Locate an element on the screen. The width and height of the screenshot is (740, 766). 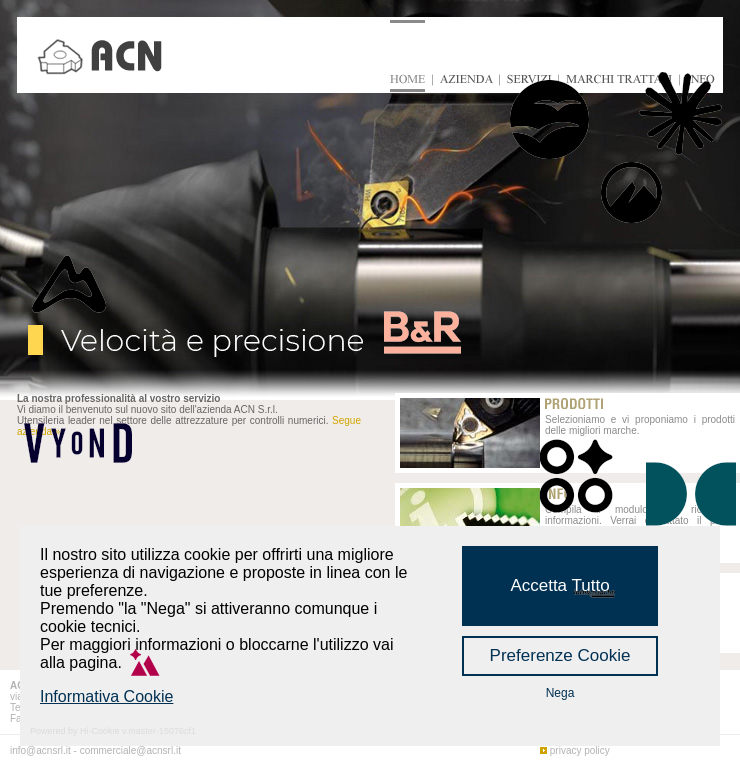
open the AllTrails app is located at coordinates (69, 284).